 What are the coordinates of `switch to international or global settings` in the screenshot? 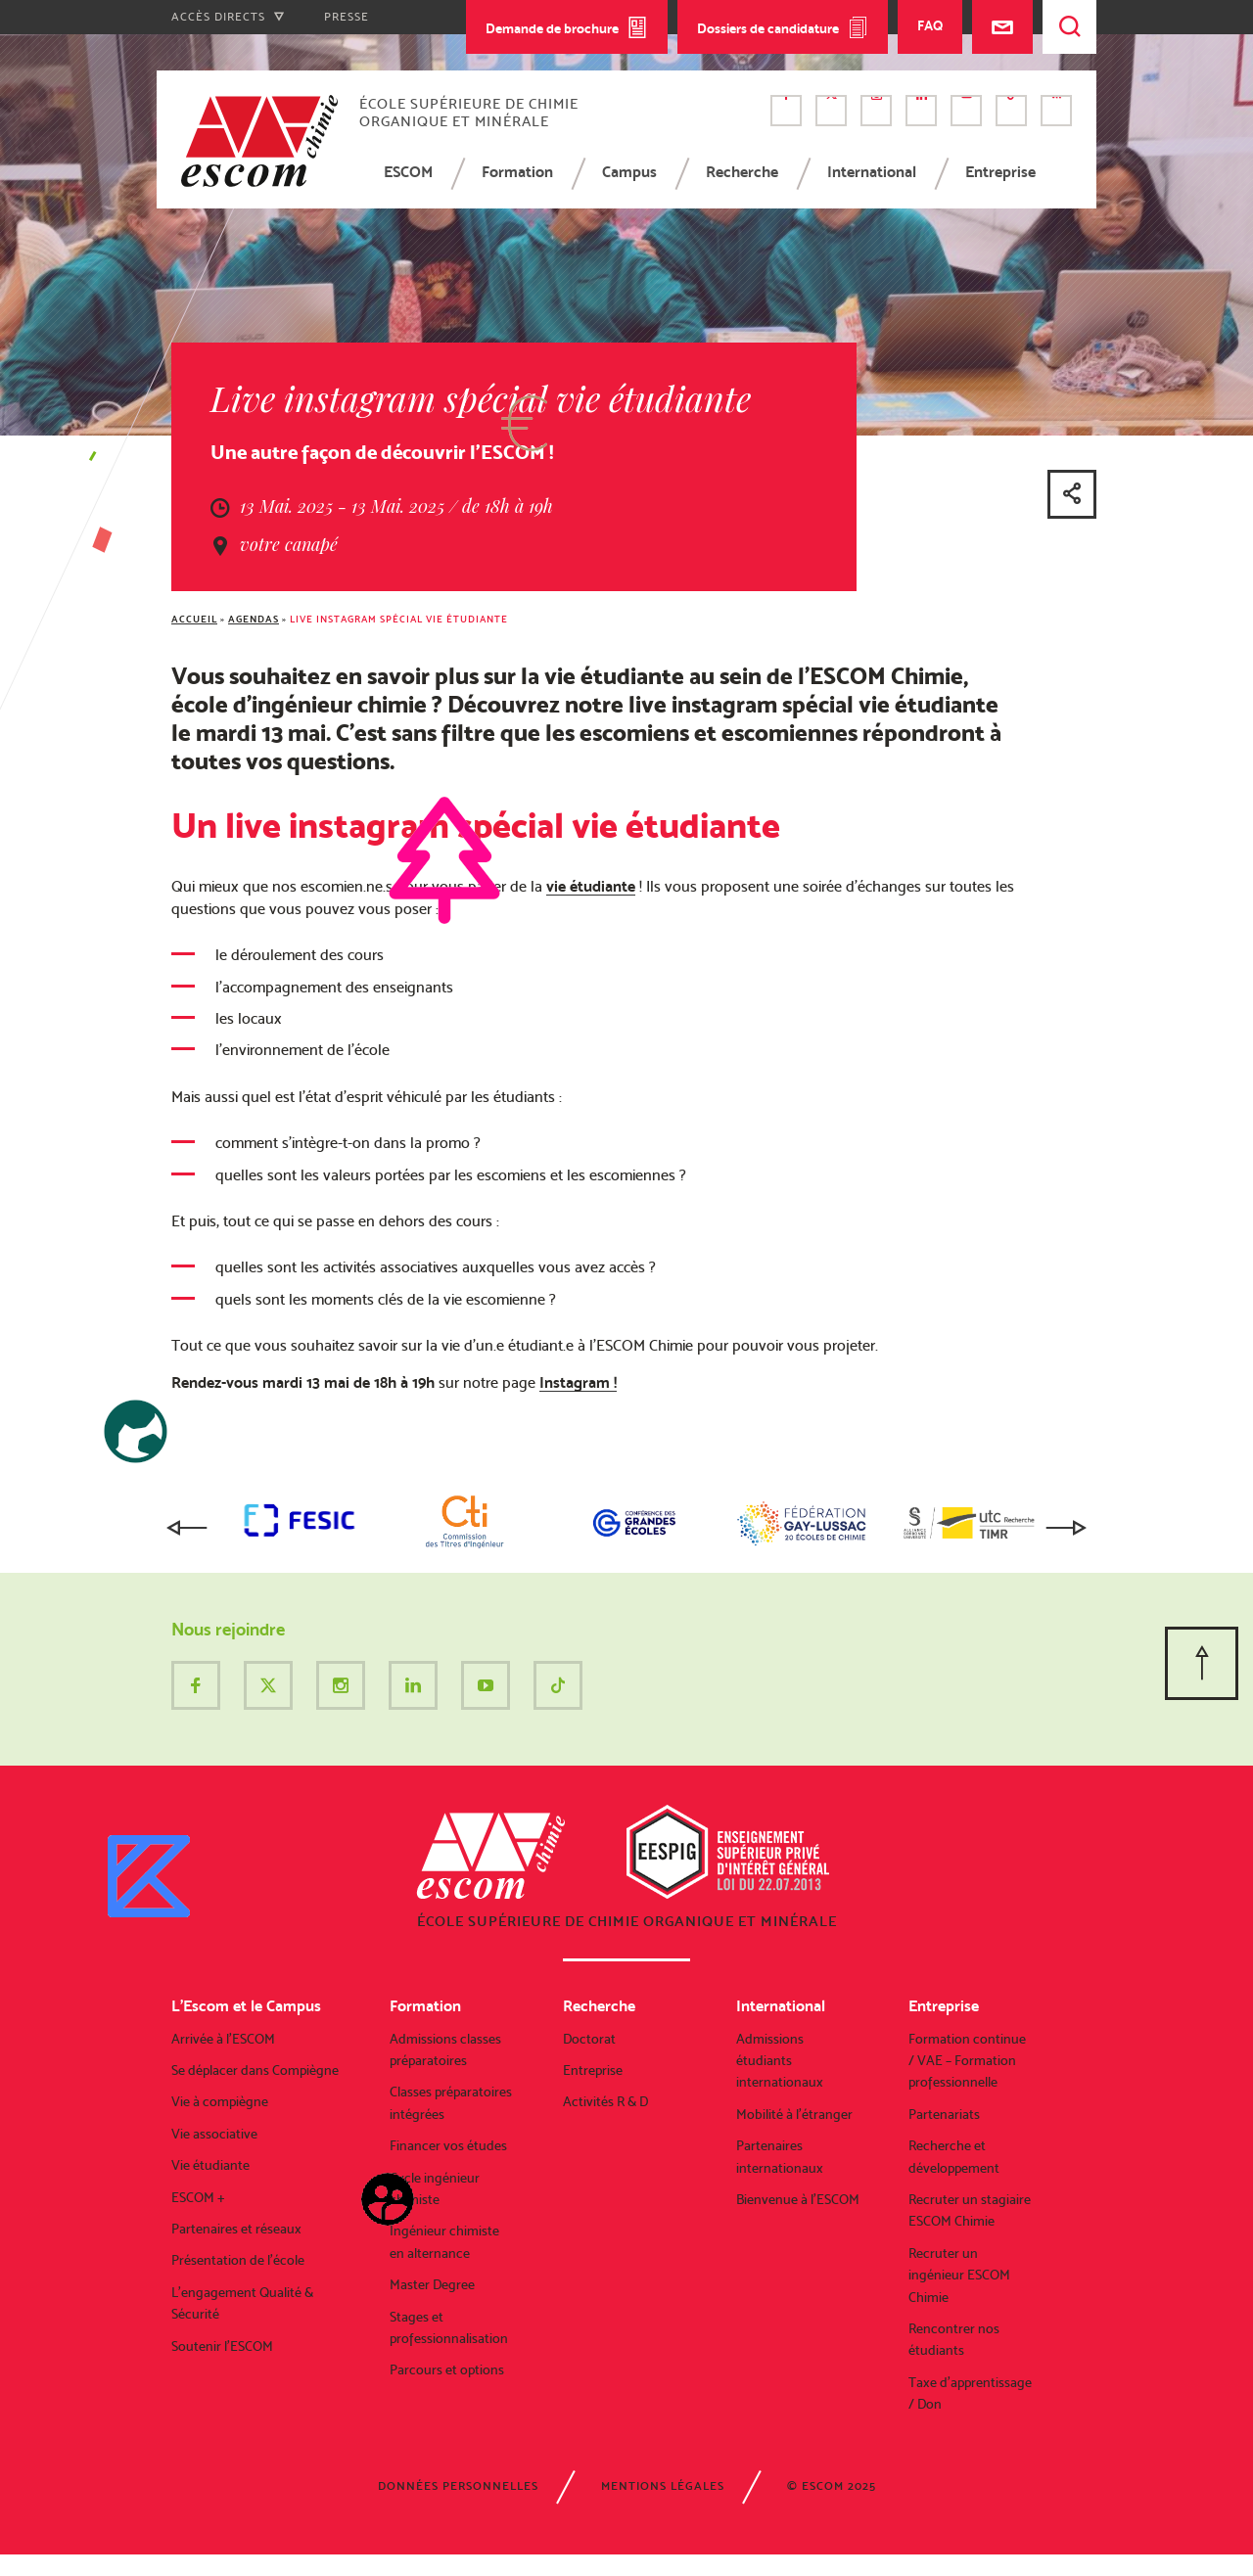 It's located at (135, 1431).